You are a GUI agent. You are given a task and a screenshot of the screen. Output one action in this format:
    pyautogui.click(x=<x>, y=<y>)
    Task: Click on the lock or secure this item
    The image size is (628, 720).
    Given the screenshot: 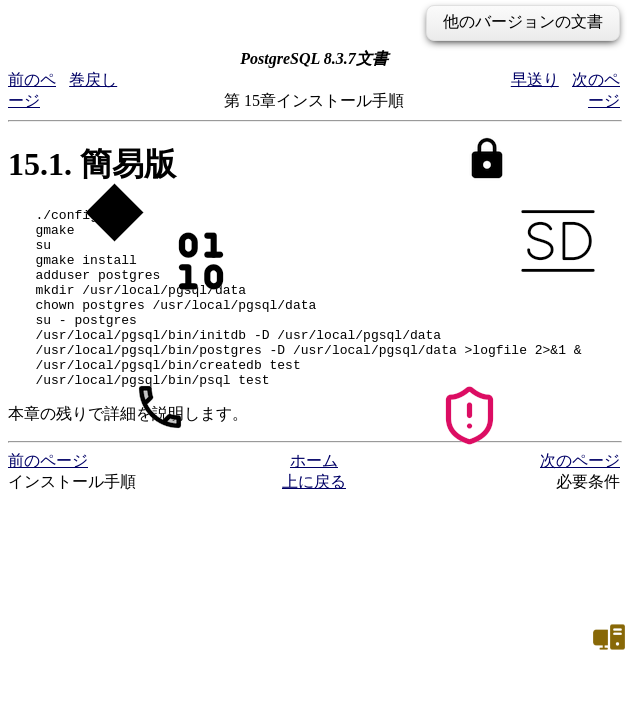 What is the action you would take?
    pyautogui.click(x=487, y=159)
    